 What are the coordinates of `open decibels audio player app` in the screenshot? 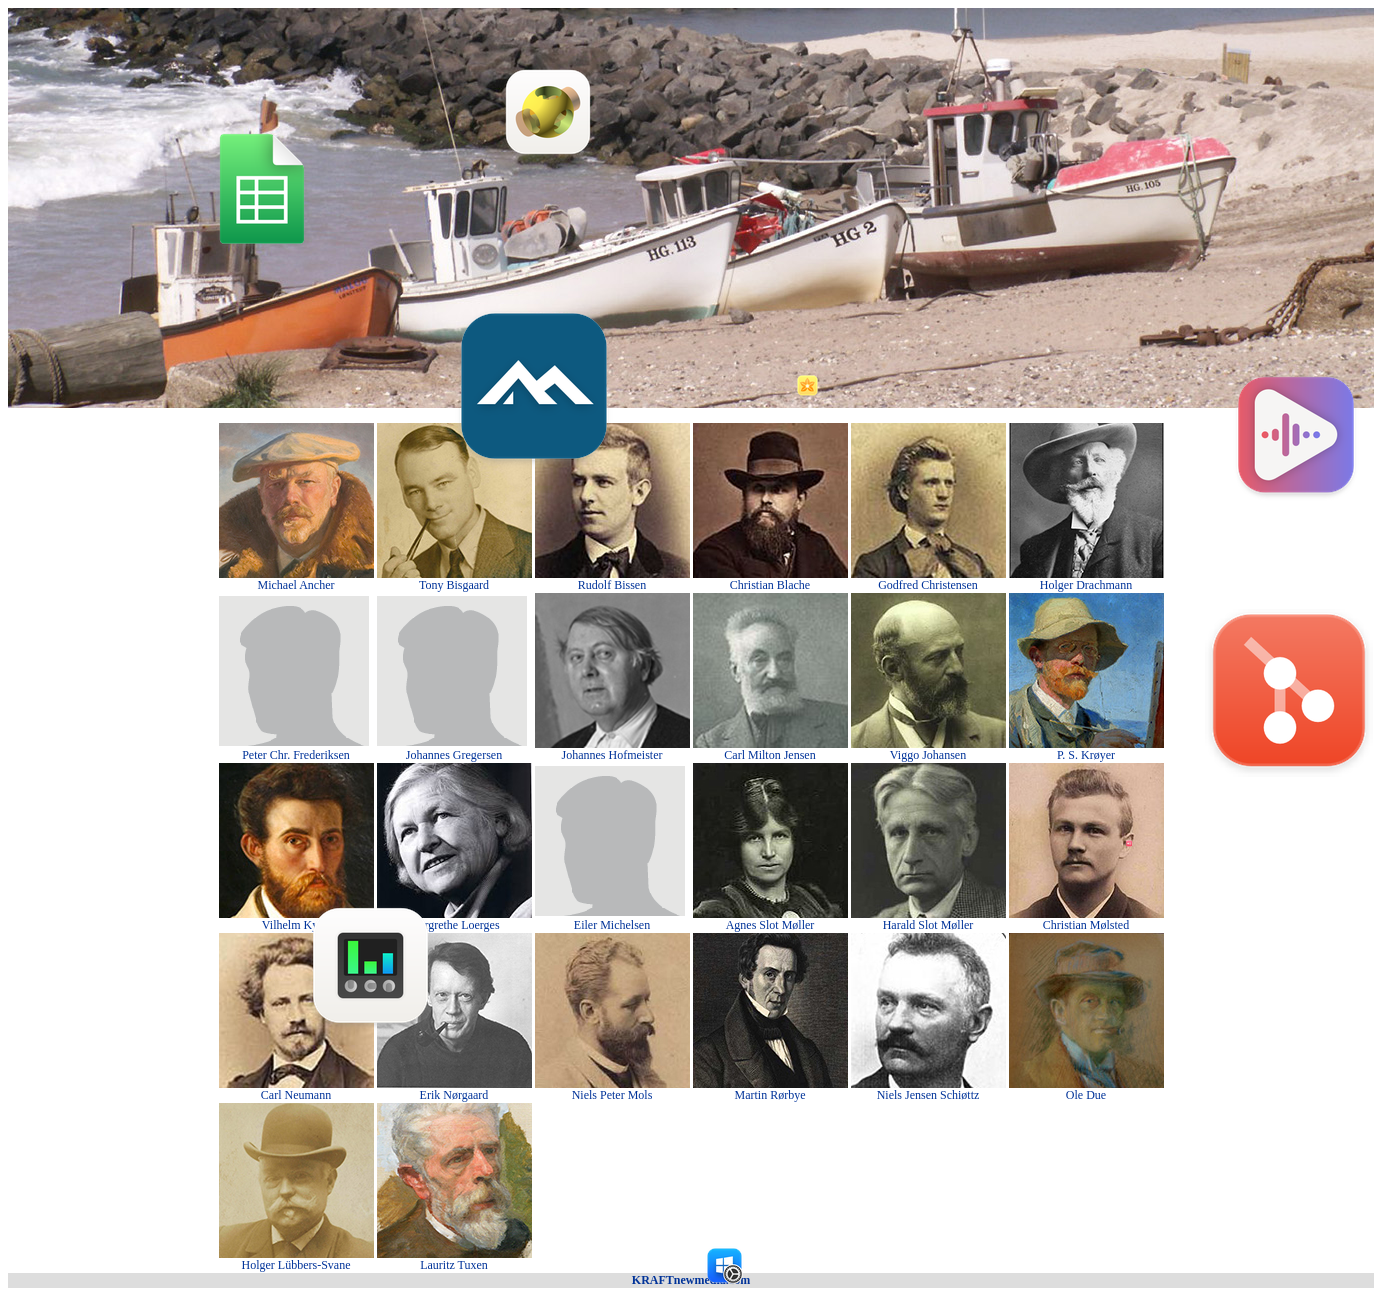 It's located at (1296, 435).